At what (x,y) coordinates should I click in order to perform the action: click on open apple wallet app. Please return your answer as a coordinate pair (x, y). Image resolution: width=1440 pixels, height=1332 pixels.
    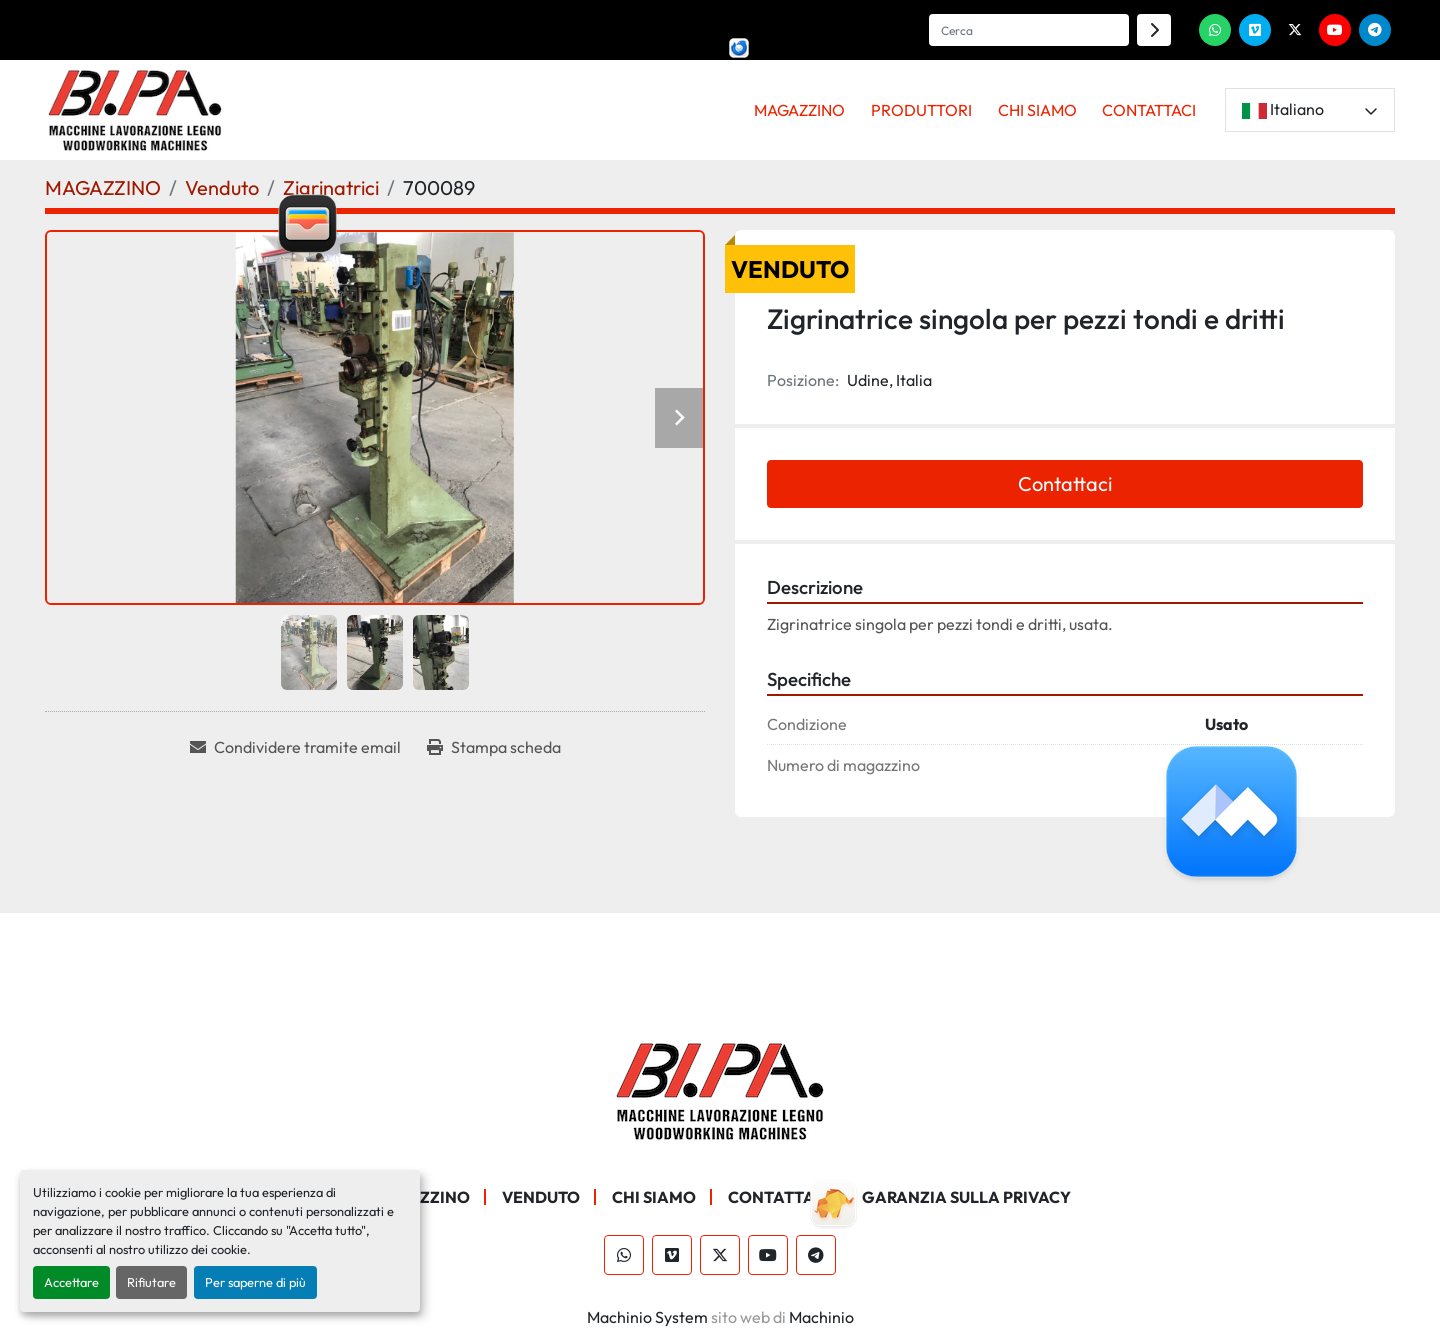
    Looking at the image, I should click on (307, 223).